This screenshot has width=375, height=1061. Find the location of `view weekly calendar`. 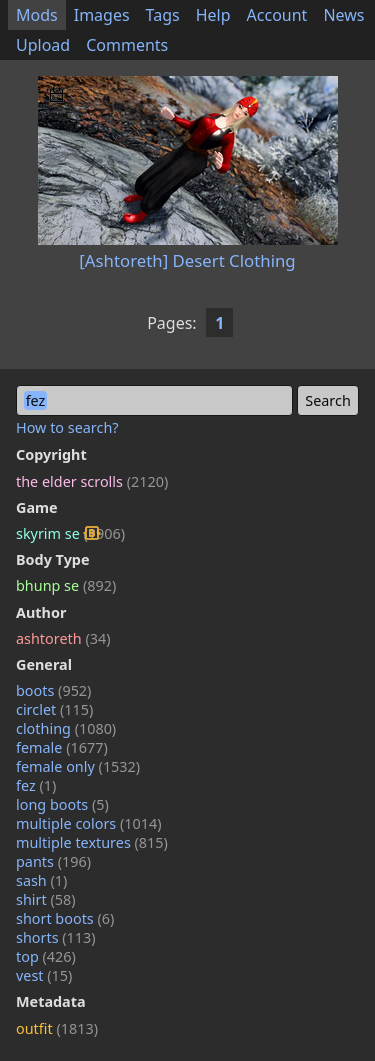

view weekly calendar is located at coordinates (56, 94).